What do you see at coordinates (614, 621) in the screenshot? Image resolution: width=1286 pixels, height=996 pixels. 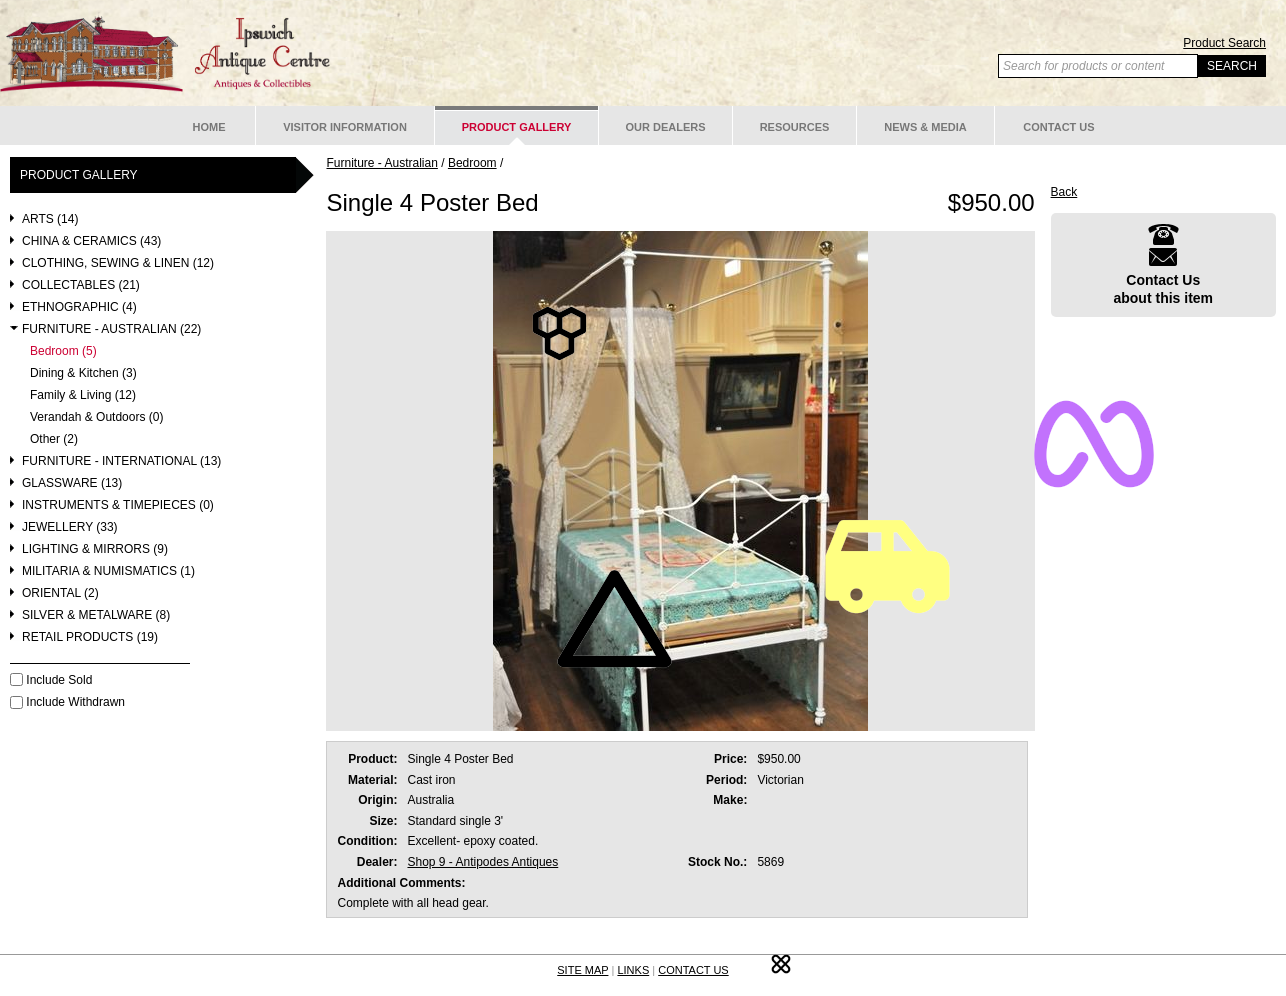 I see `vercel platform logo` at bounding box center [614, 621].